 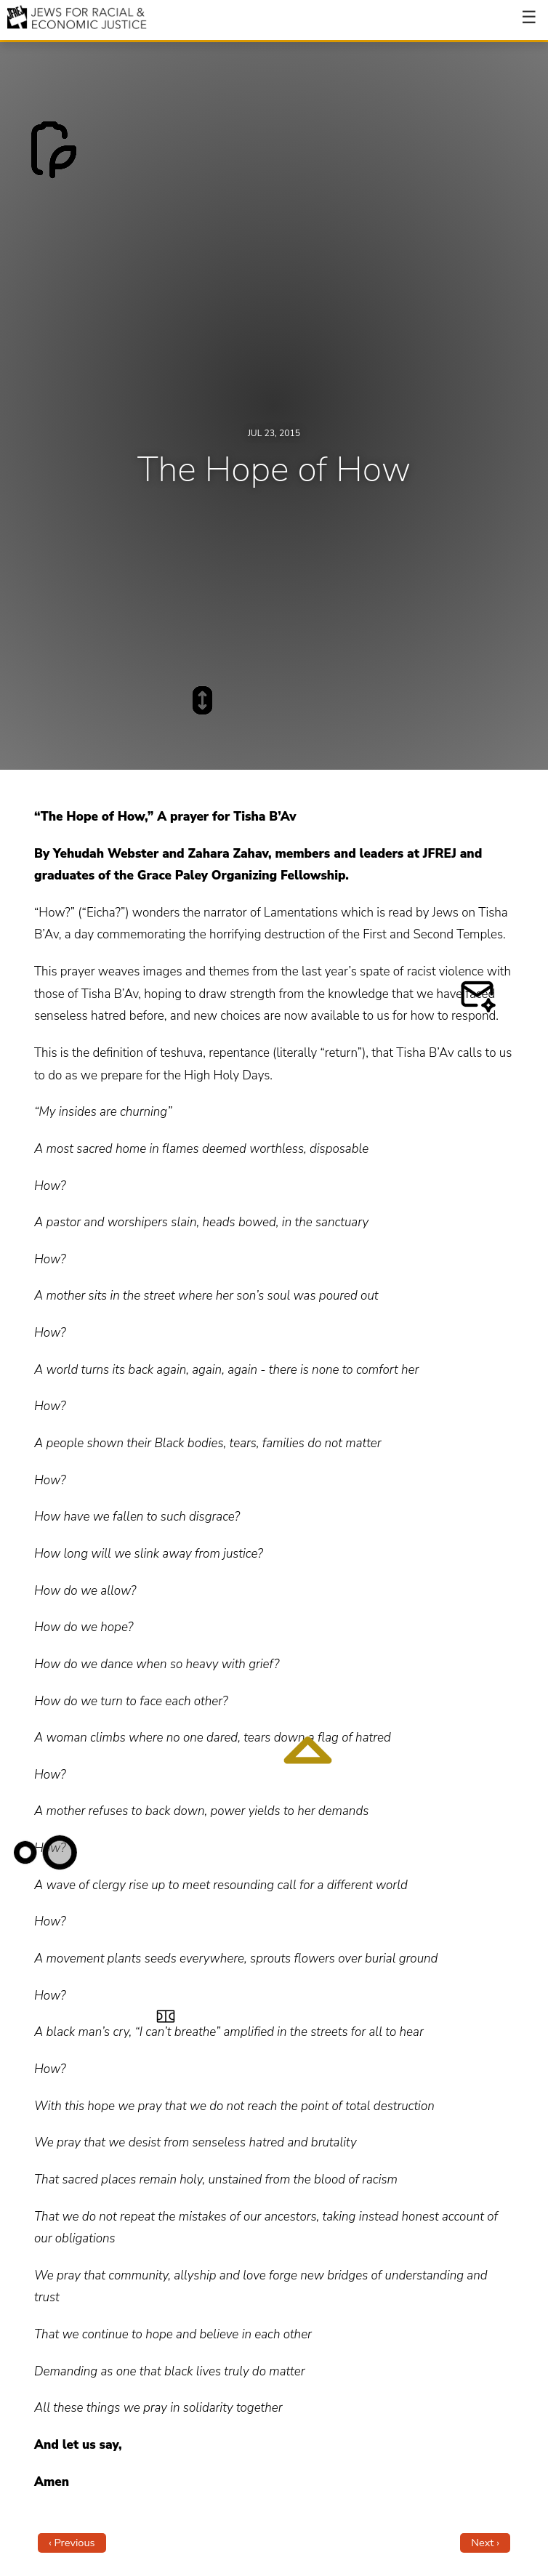 What do you see at coordinates (166, 2016) in the screenshot?
I see `view basketball court locations` at bounding box center [166, 2016].